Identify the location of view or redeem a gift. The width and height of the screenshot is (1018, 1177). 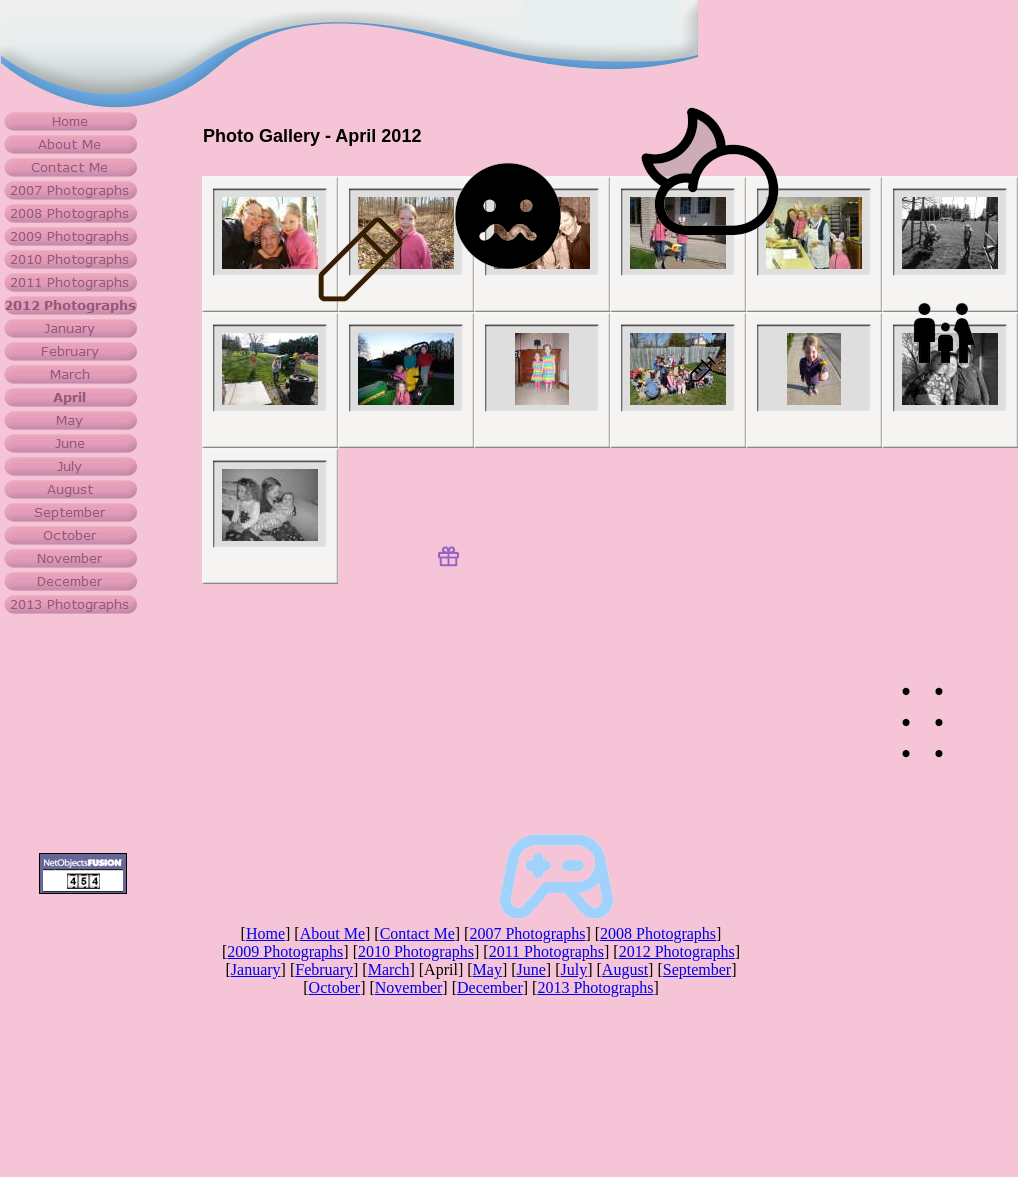
(448, 557).